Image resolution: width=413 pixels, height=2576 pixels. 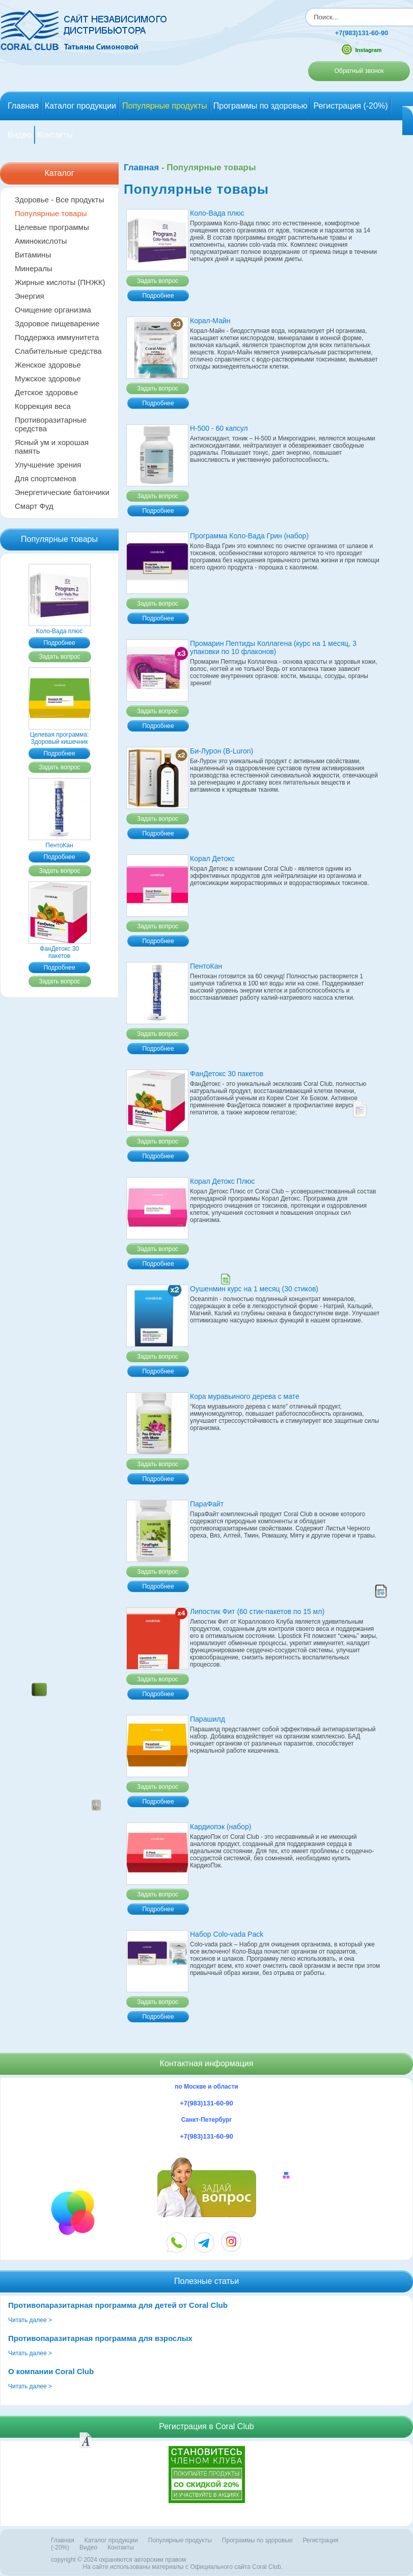 What do you see at coordinates (381, 1591) in the screenshot?
I see `open a libreoffice web document` at bounding box center [381, 1591].